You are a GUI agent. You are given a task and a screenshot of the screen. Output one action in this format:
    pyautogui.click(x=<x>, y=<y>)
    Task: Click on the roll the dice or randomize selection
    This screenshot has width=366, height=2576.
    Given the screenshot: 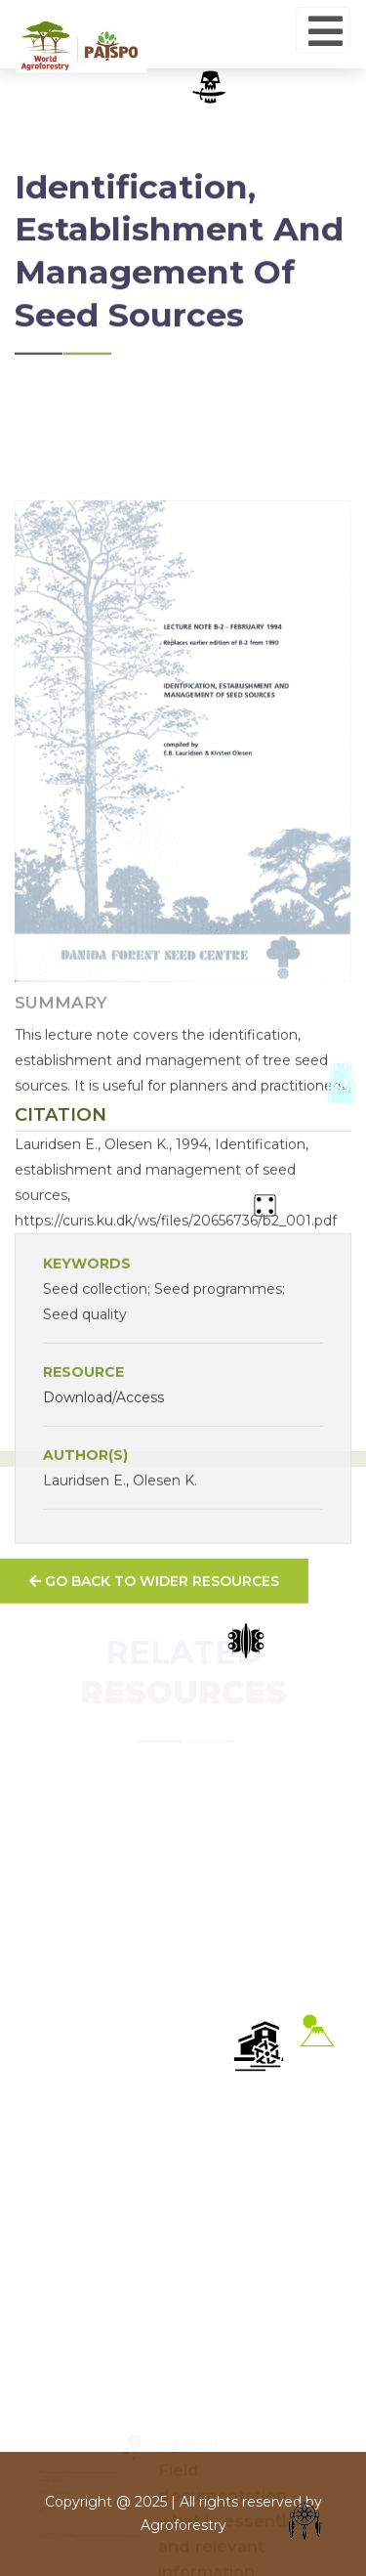 What is the action you would take?
    pyautogui.click(x=264, y=1205)
    